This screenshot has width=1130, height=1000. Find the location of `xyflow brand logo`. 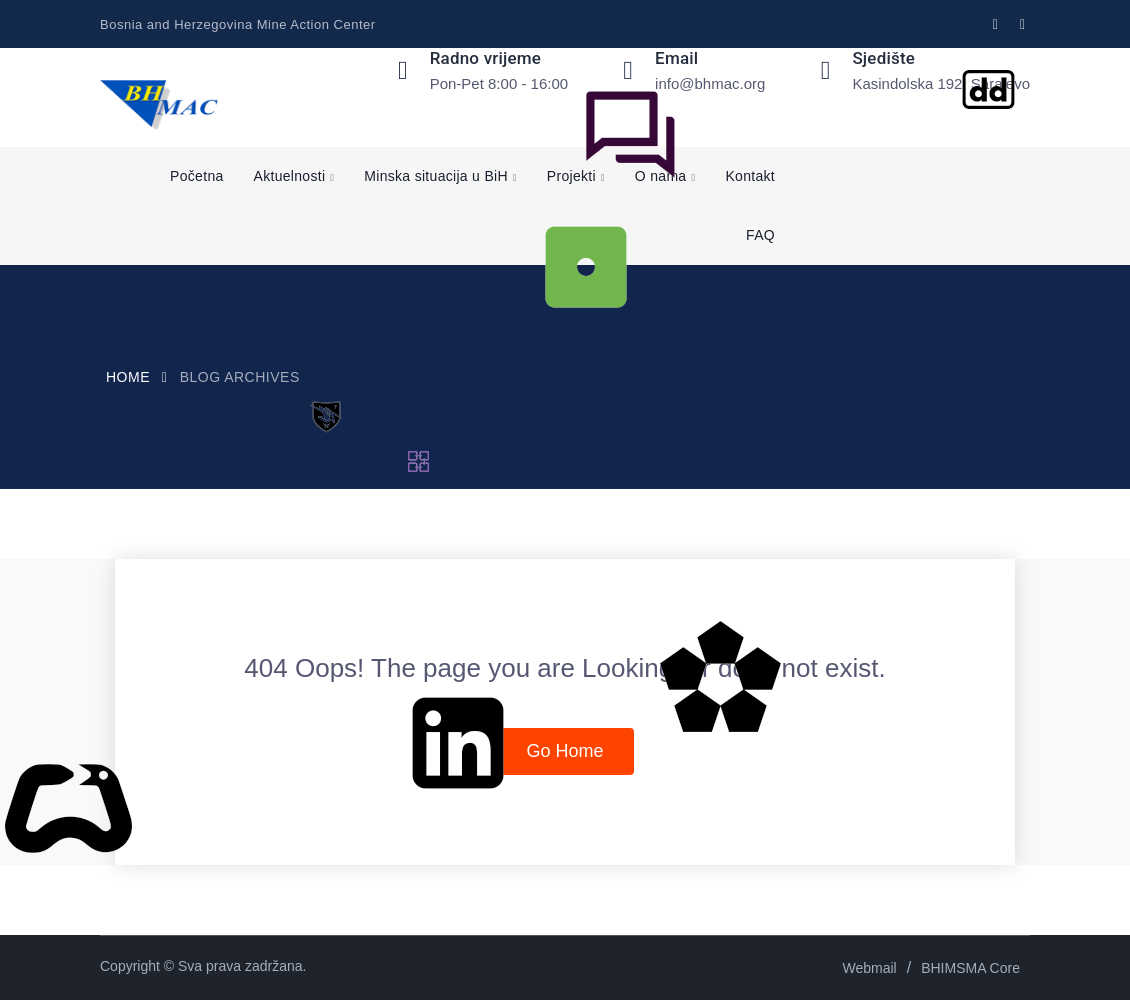

xyflow brand logo is located at coordinates (418, 461).